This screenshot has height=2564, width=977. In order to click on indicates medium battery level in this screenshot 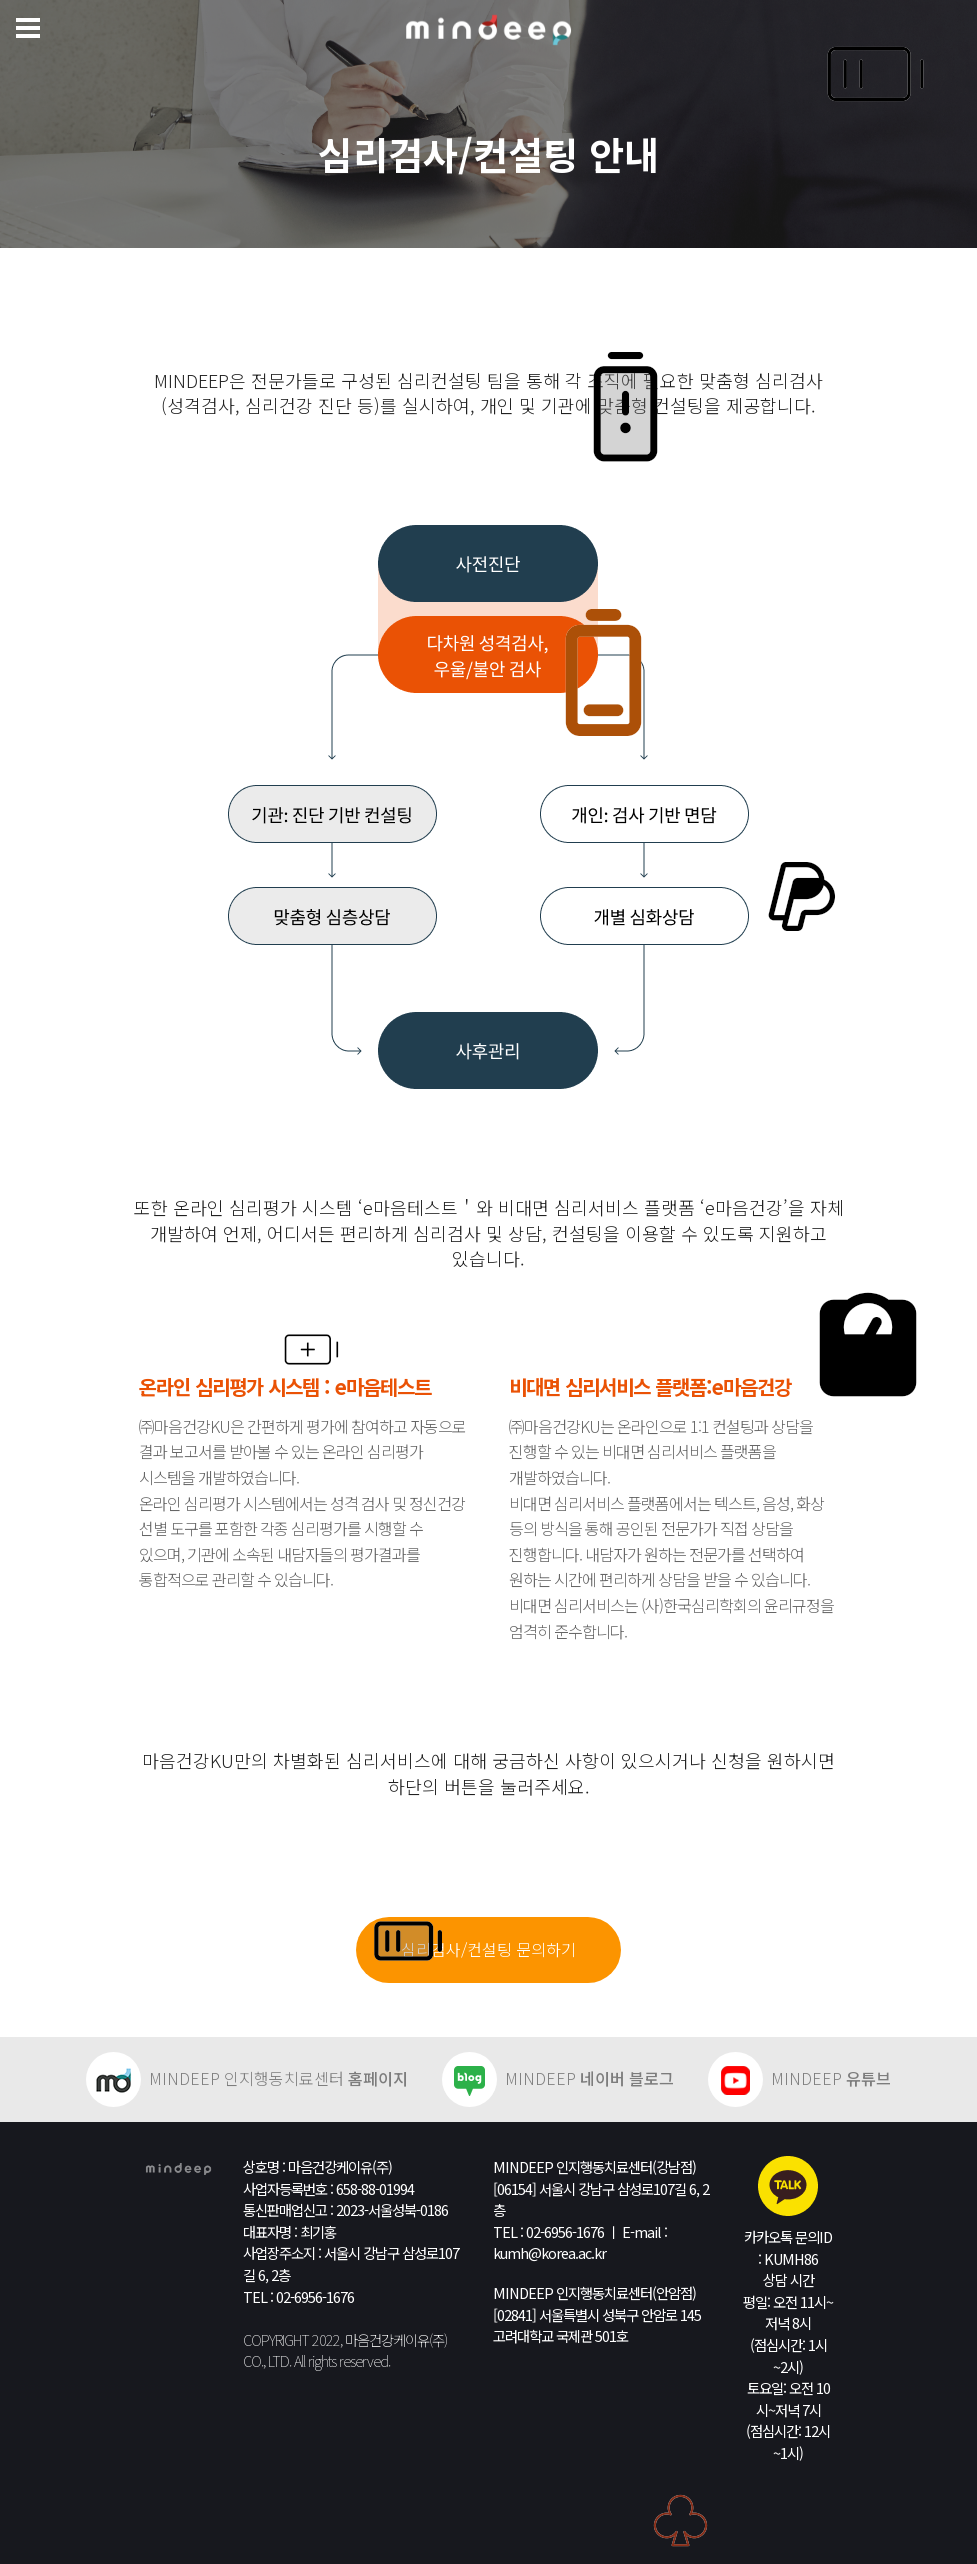, I will do `click(407, 1941)`.